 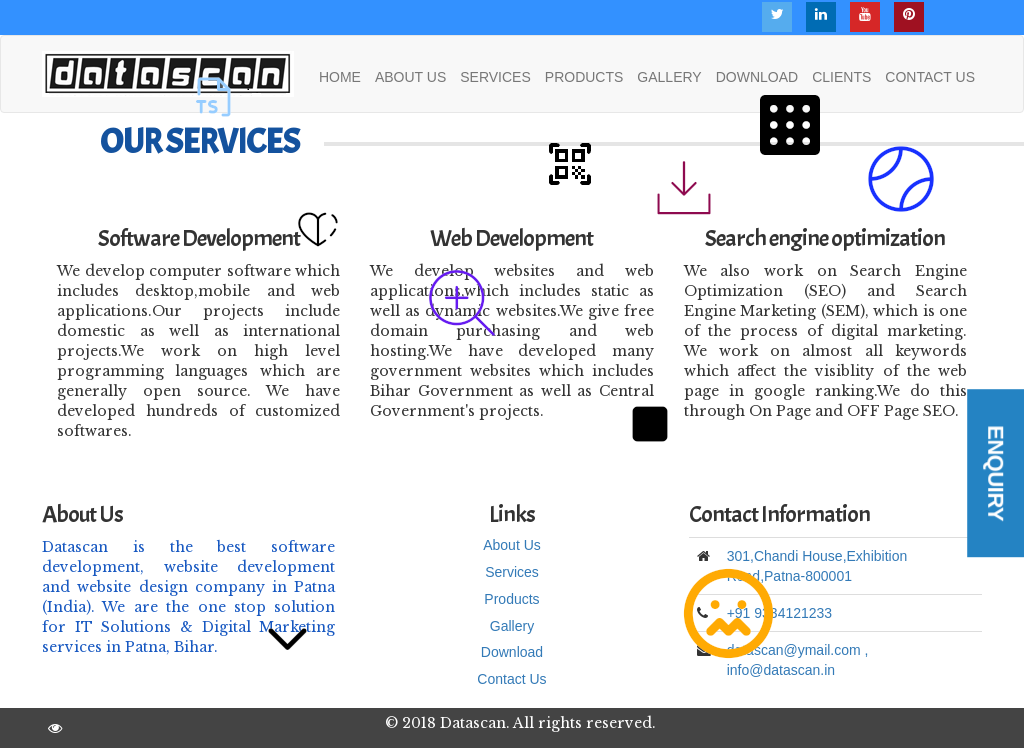 What do you see at coordinates (287, 637) in the screenshot?
I see `expand a dropdown menu` at bounding box center [287, 637].